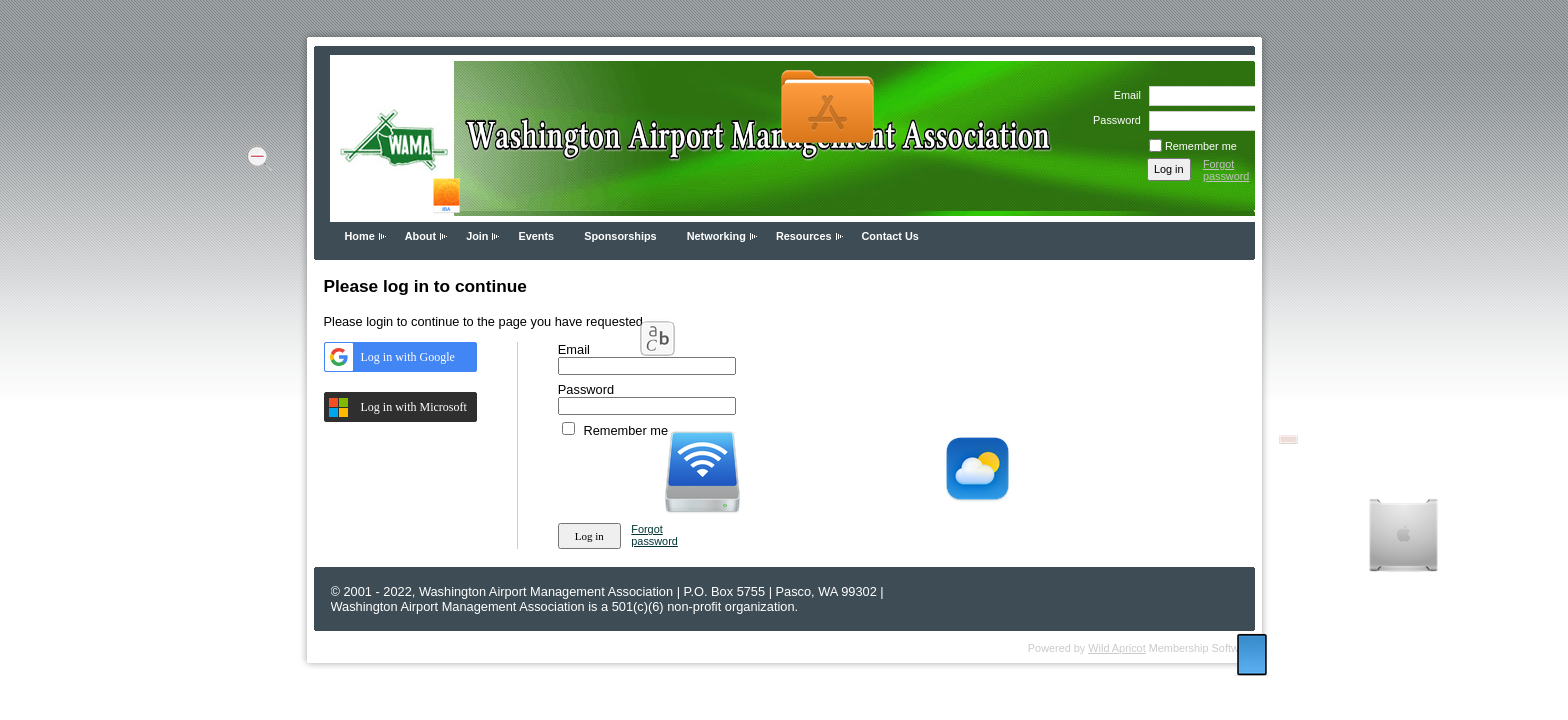 This screenshot has width=1568, height=720. What do you see at coordinates (1252, 655) in the screenshot?
I see `iPad Air device connected` at bounding box center [1252, 655].